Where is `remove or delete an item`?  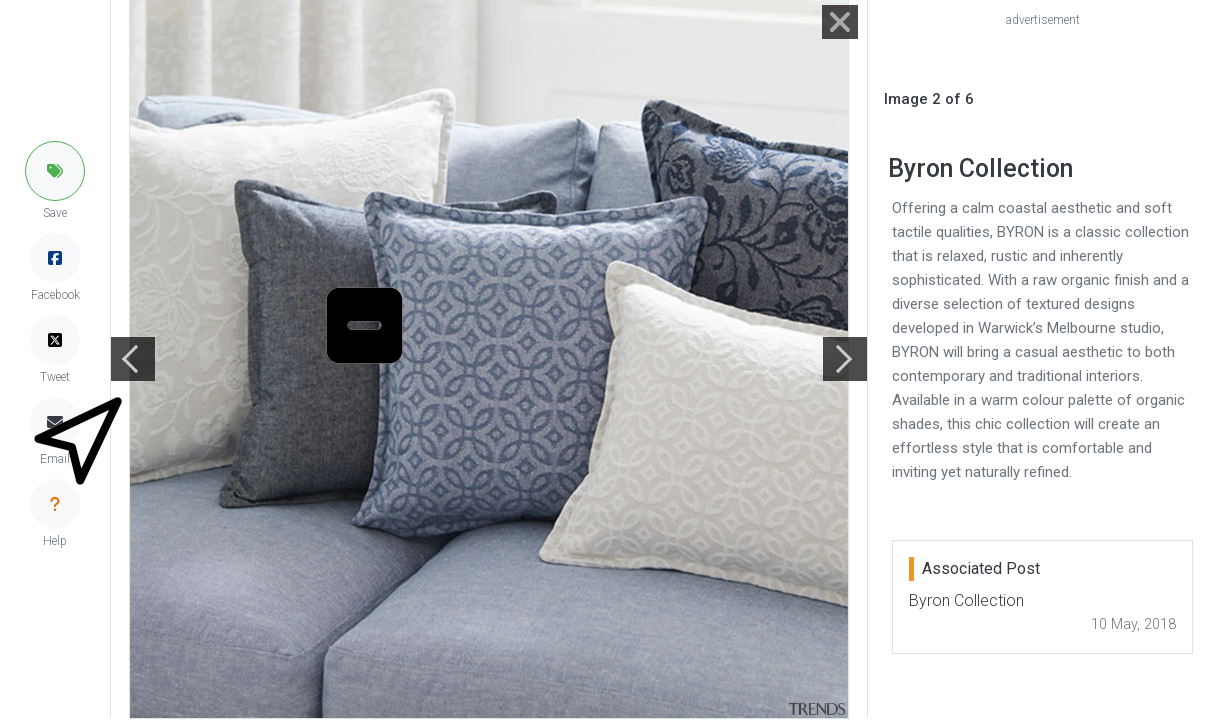 remove or delete an item is located at coordinates (364, 325).